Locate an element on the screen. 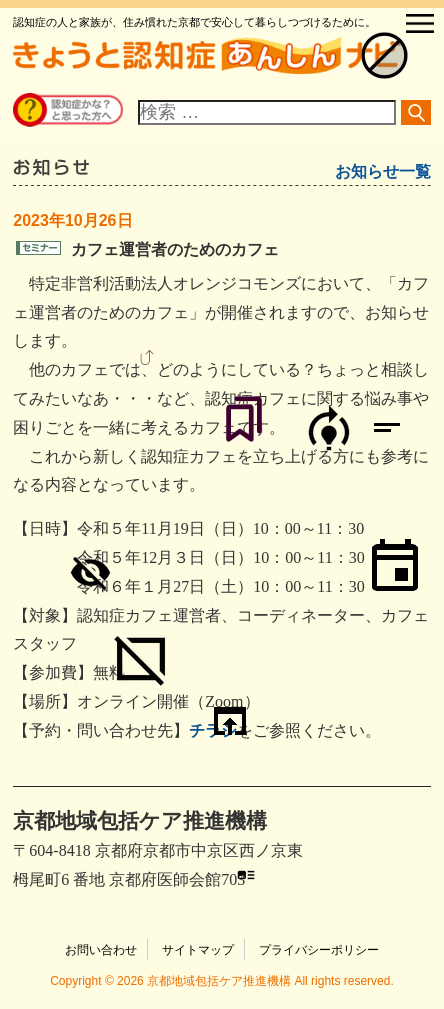 The image size is (444, 1009). enter a short text response is located at coordinates (387, 427).